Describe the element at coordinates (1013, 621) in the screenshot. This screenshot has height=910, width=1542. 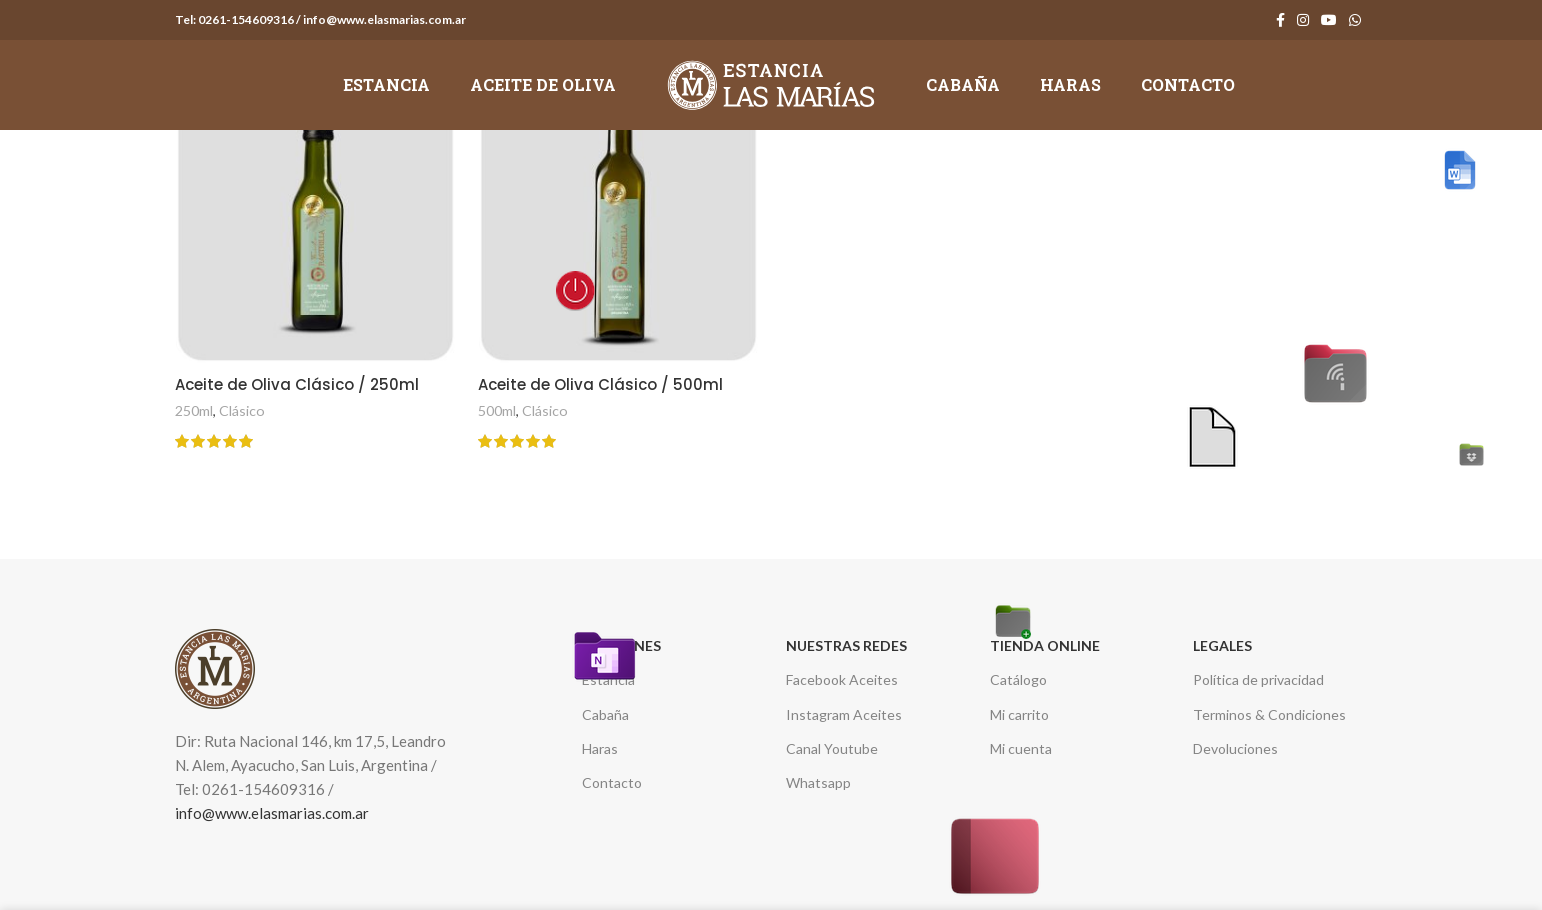
I see `create a new folder` at that location.